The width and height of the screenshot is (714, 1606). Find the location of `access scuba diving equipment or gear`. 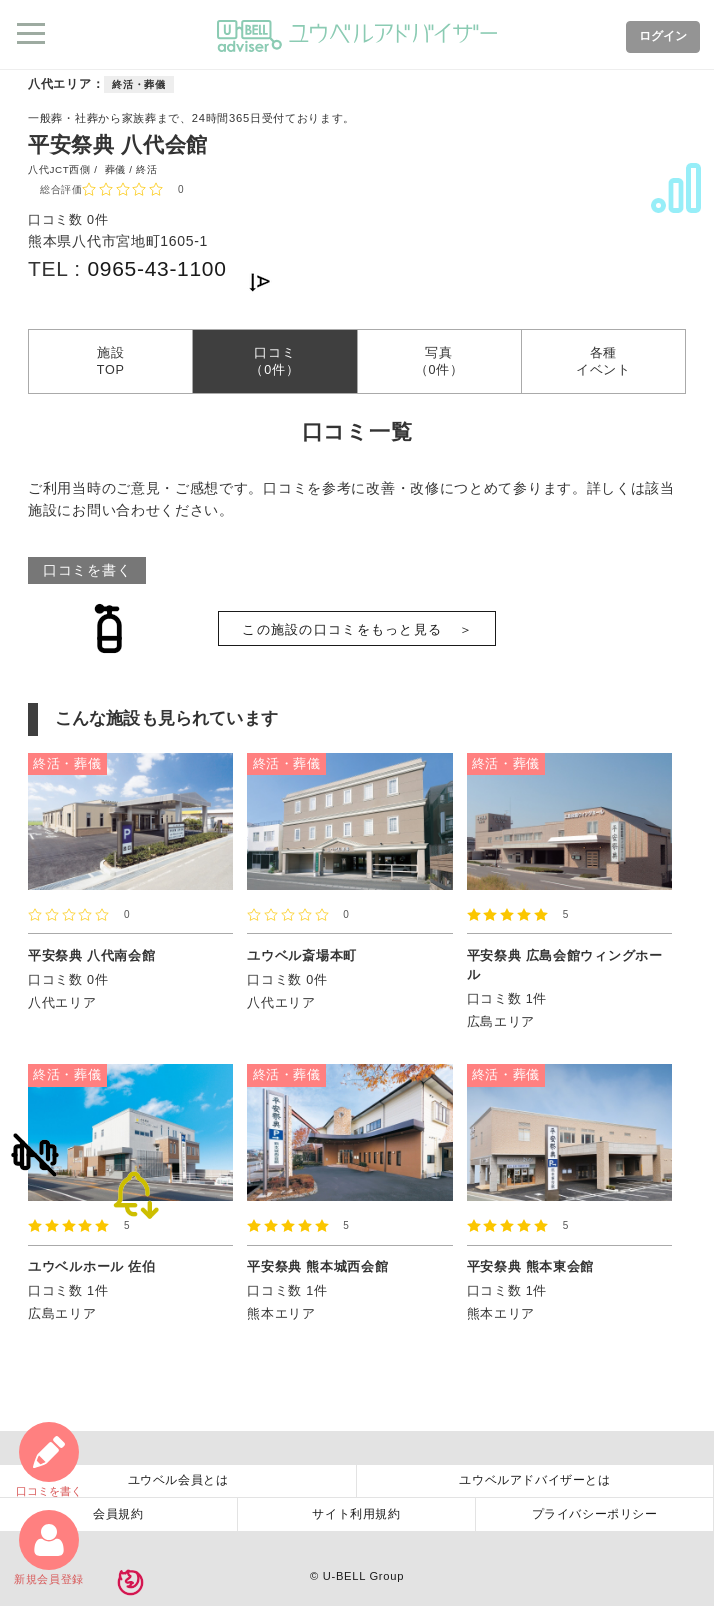

access scuba diving equipment or gear is located at coordinates (109, 628).